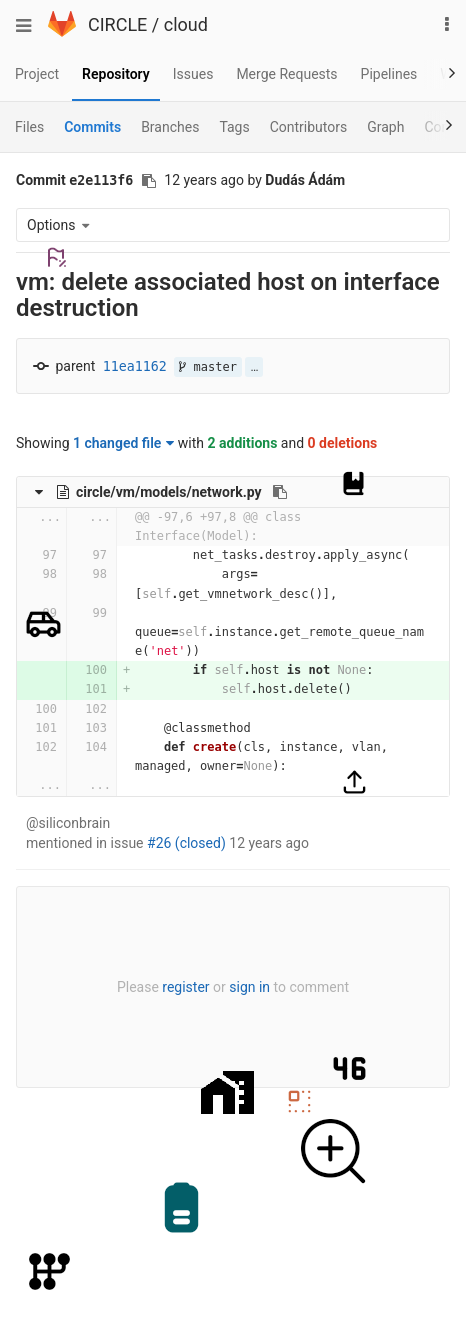 This screenshot has width=466, height=1320. What do you see at coordinates (227, 1092) in the screenshot?
I see `switch between home and office mode` at bounding box center [227, 1092].